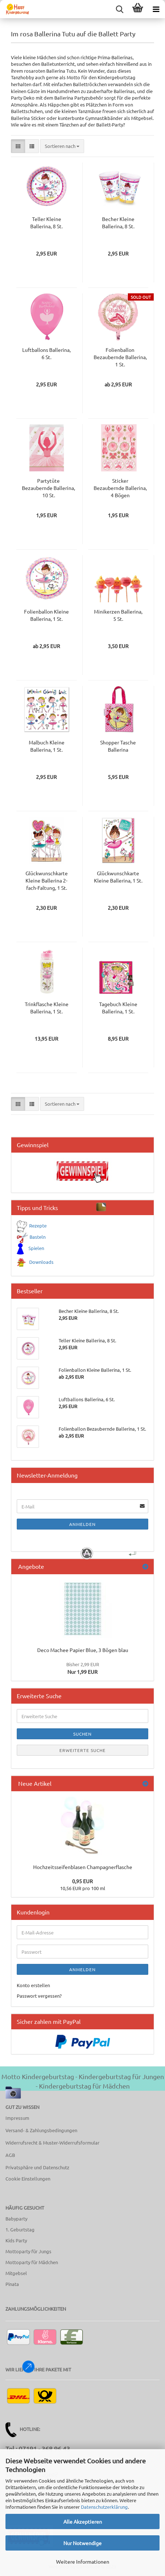 The width and height of the screenshot is (165, 2576). Describe the element at coordinates (132, 1554) in the screenshot. I see `reply to all recipients of an email` at that location.